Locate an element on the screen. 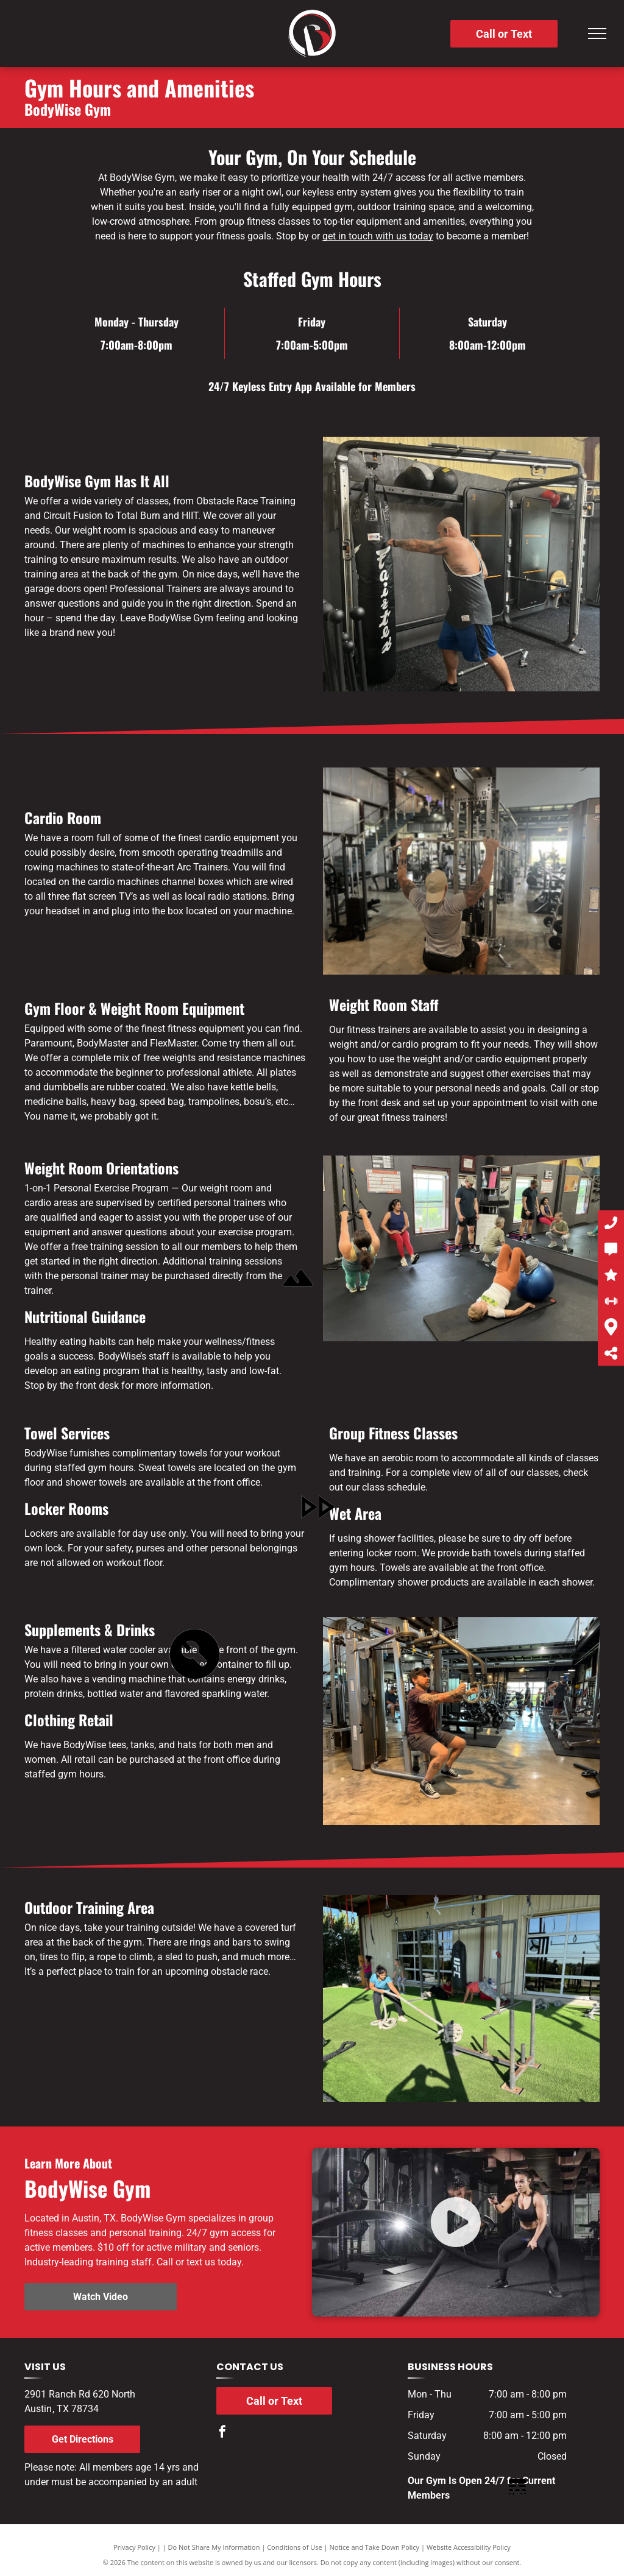 This screenshot has width=624, height=2576. adjust text line spacing or density is located at coordinates (517, 2487).